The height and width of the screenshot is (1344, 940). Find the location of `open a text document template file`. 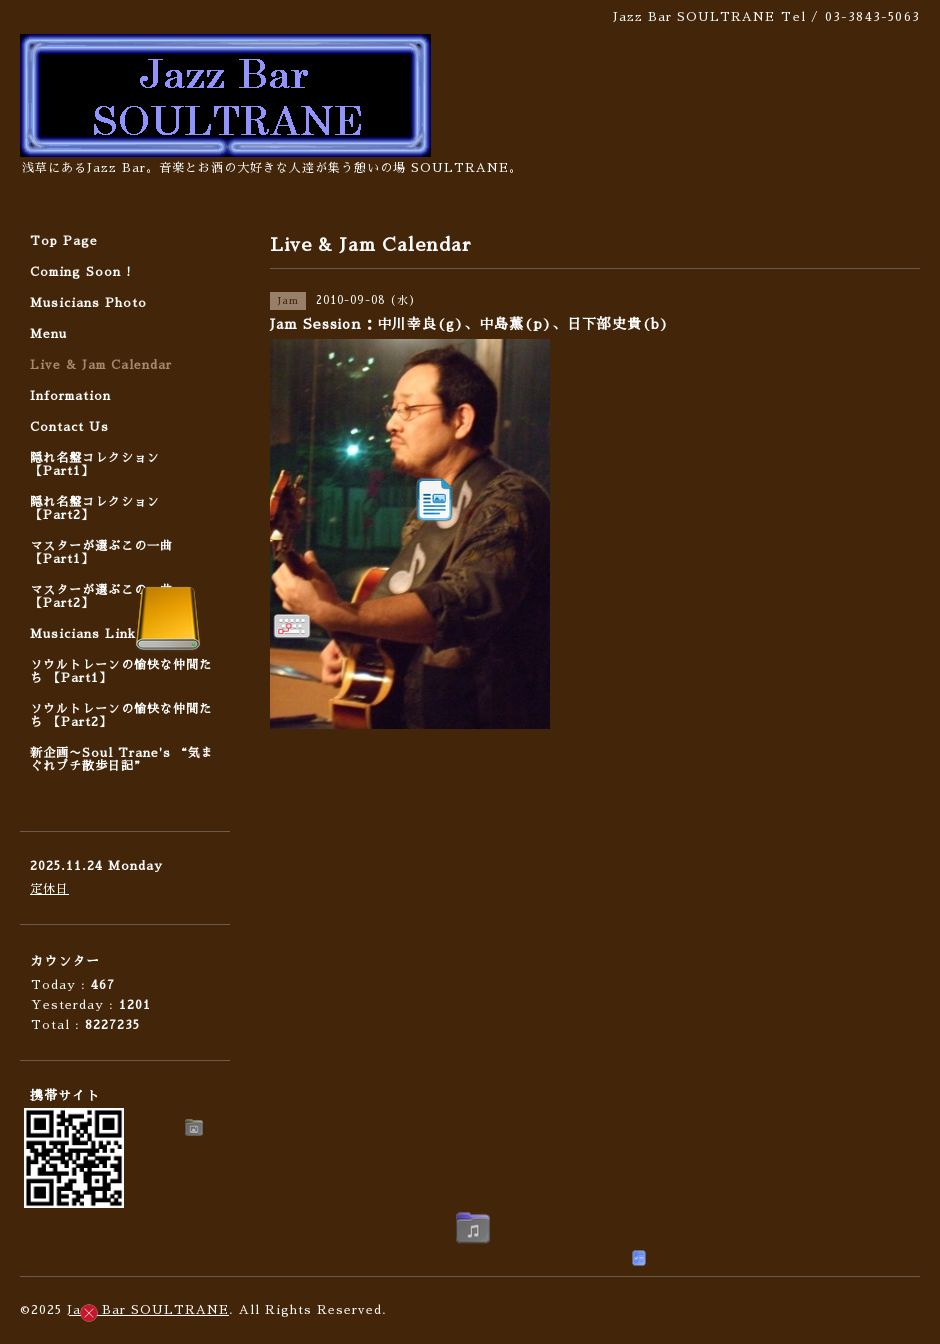

open a text document template file is located at coordinates (434, 499).